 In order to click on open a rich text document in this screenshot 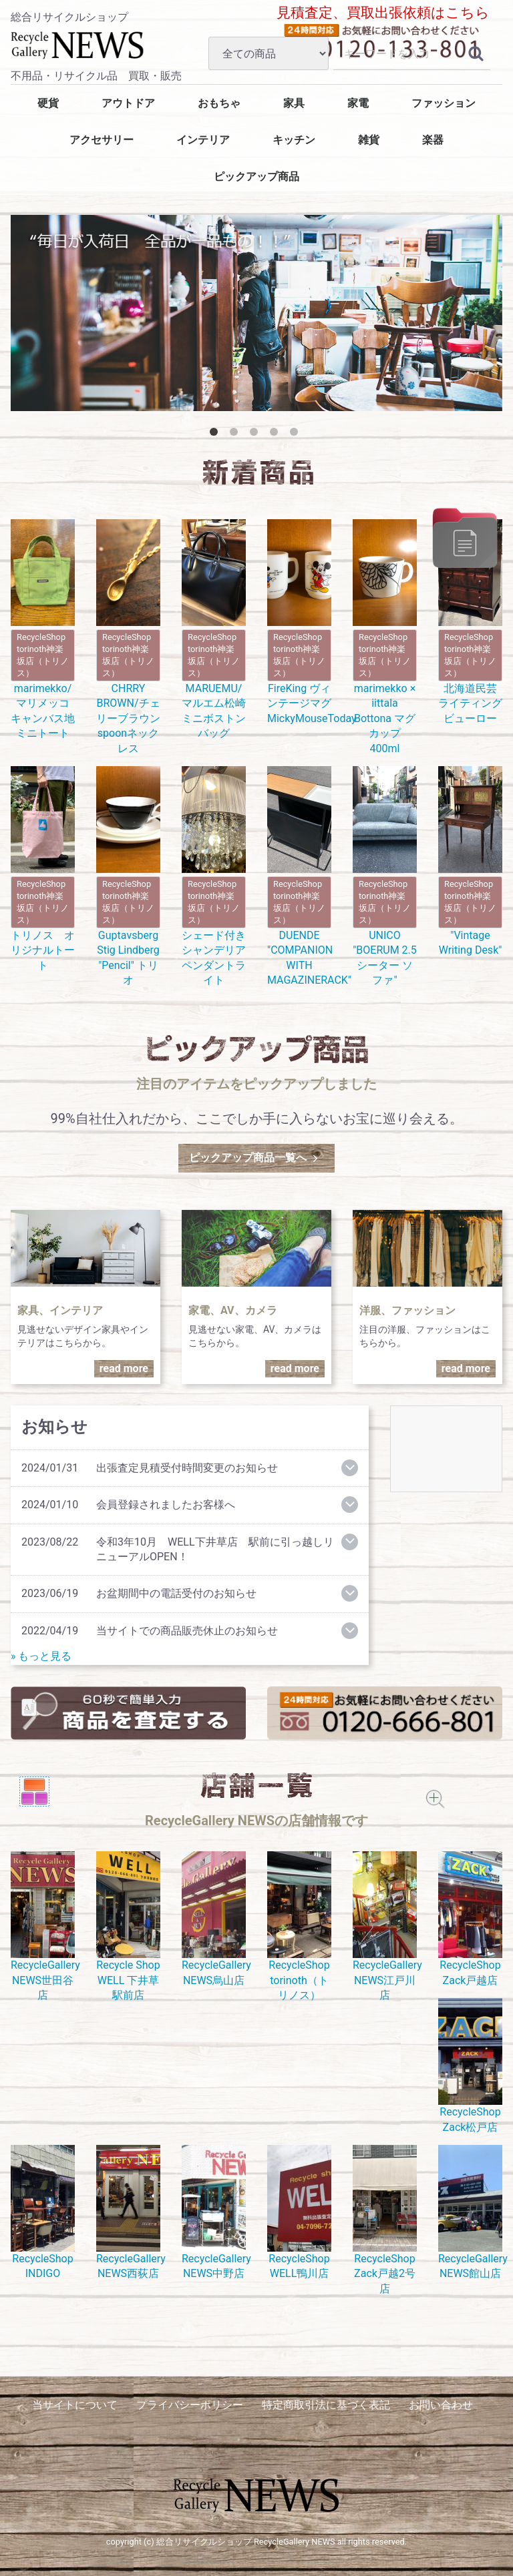, I will do `click(29, 1707)`.